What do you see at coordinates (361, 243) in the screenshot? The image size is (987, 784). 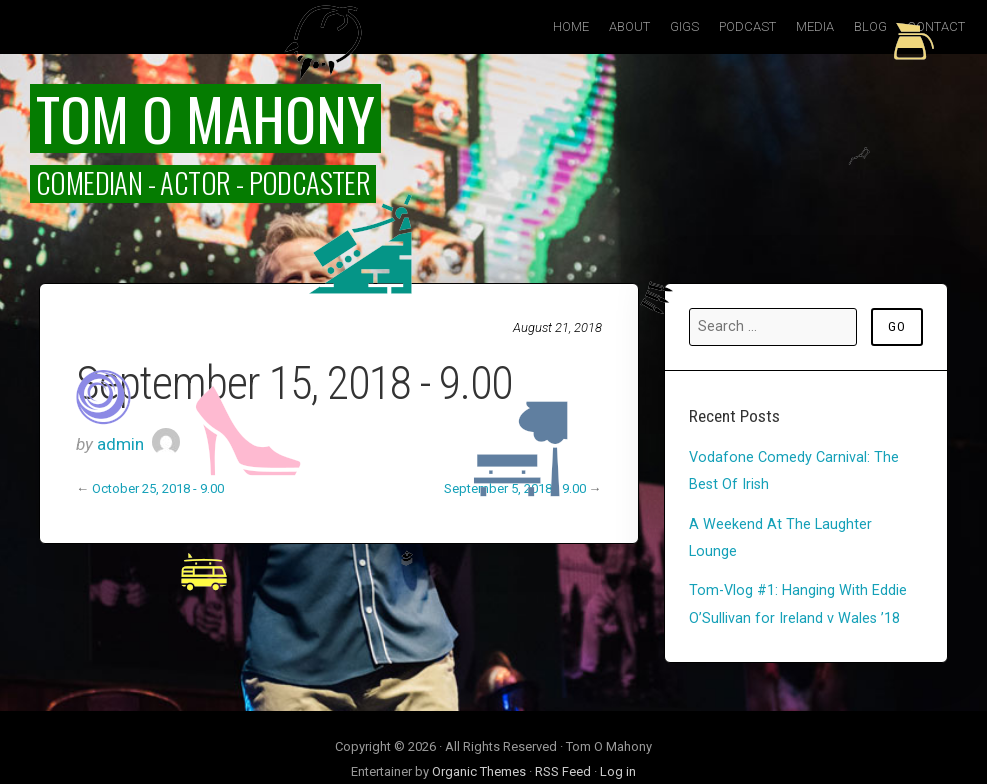 I see `level up or progression indicator` at bounding box center [361, 243].